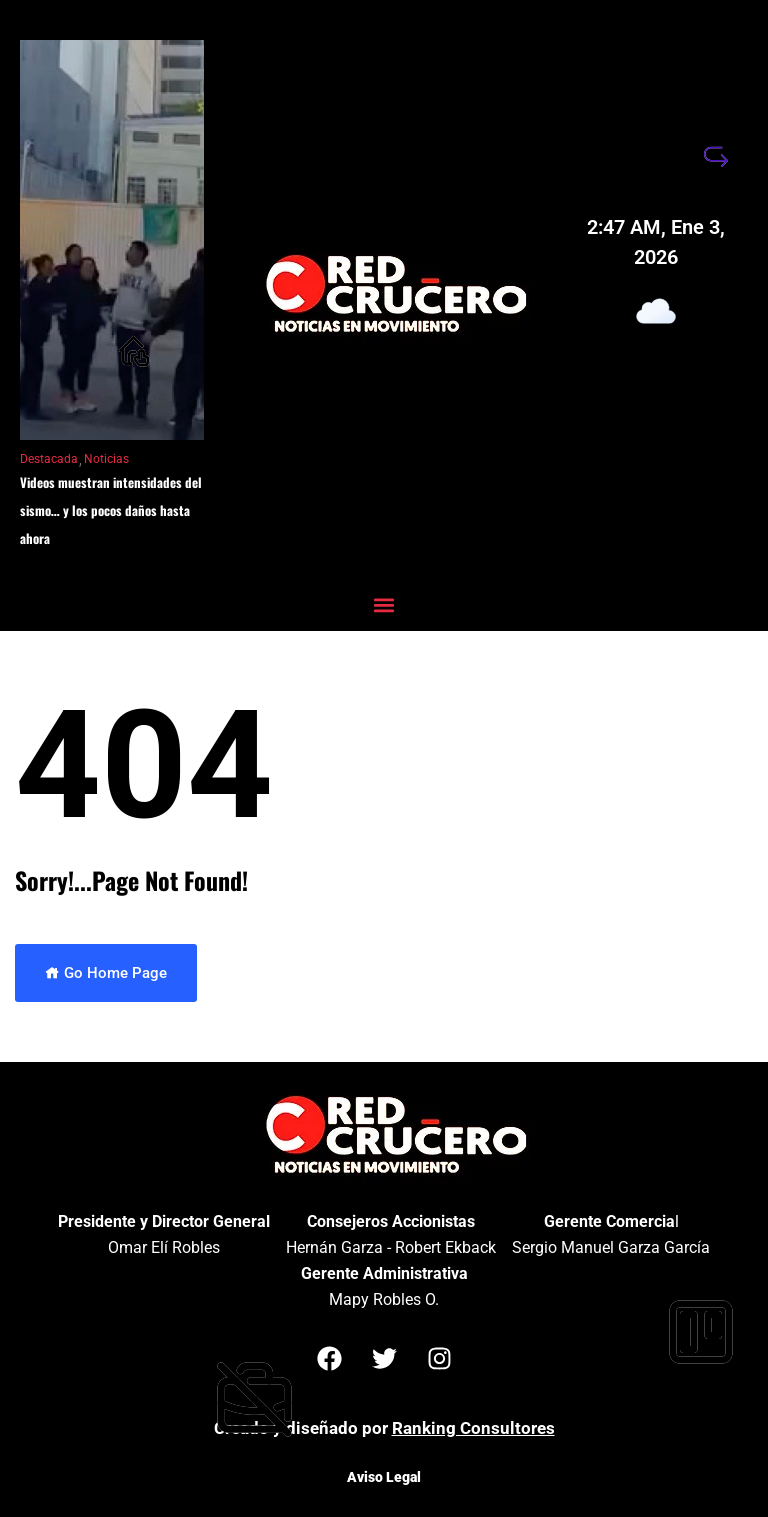 Image resolution: width=768 pixels, height=1517 pixels. I want to click on access home care or support services, so click(133, 350).